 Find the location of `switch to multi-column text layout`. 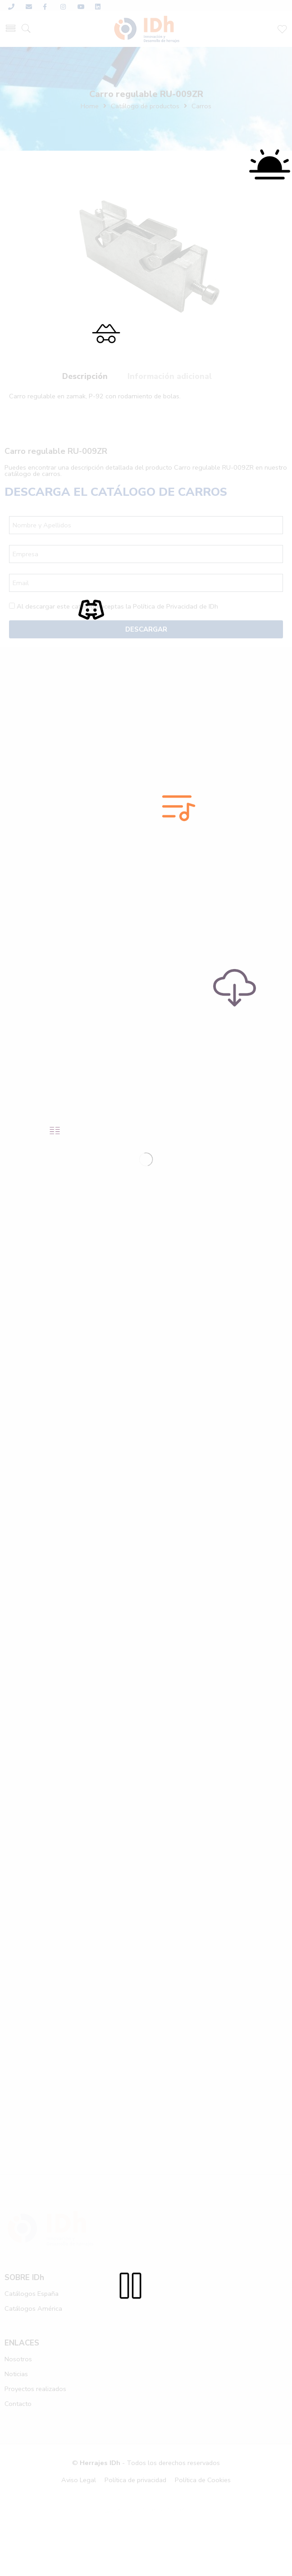

switch to multi-column text layout is located at coordinates (55, 1131).